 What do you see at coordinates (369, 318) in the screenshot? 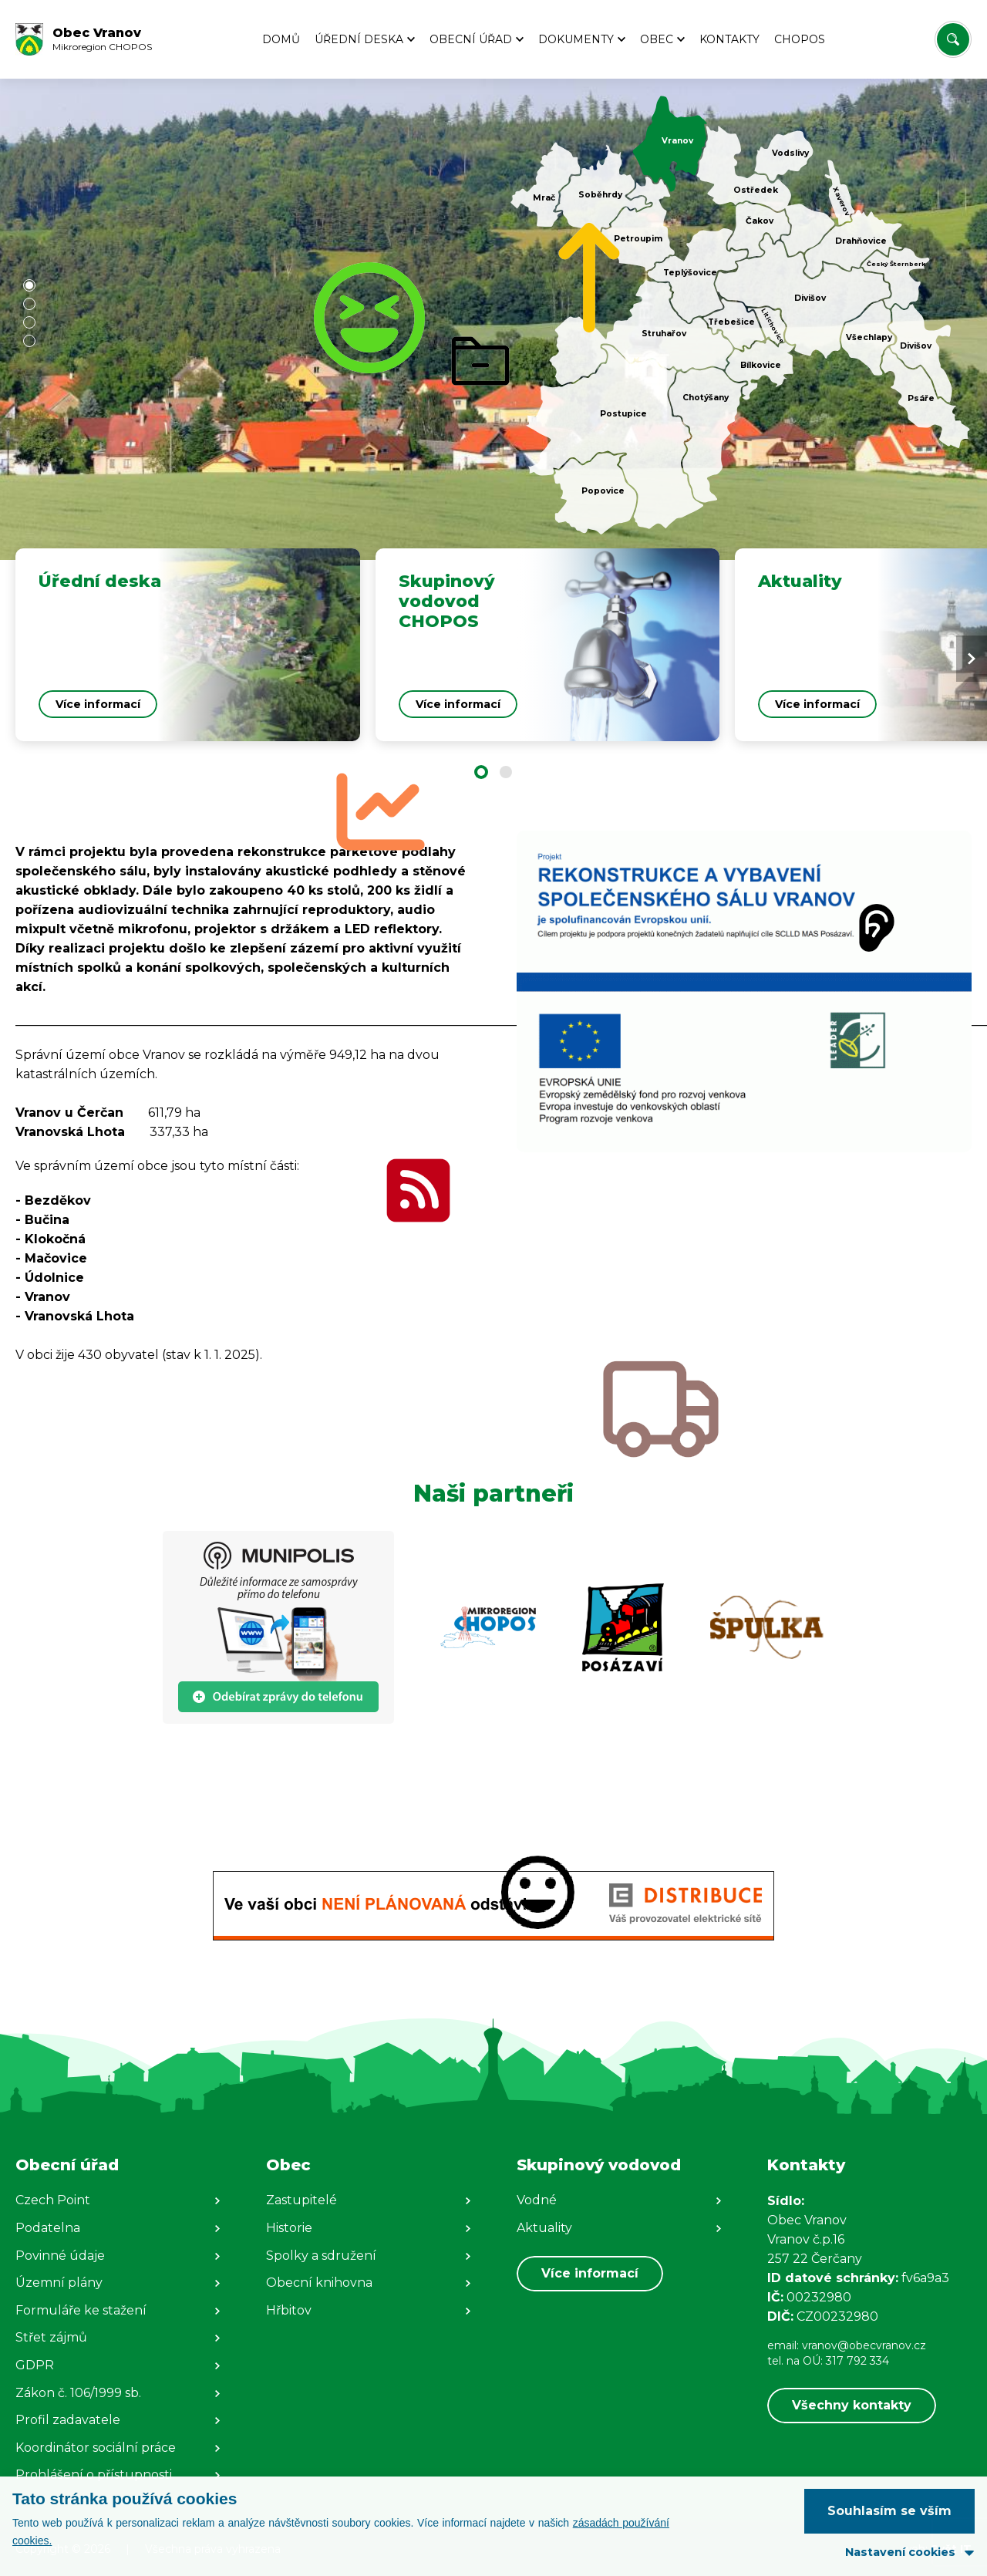
I see `react with a laughing emoji` at bounding box center [369, 318].